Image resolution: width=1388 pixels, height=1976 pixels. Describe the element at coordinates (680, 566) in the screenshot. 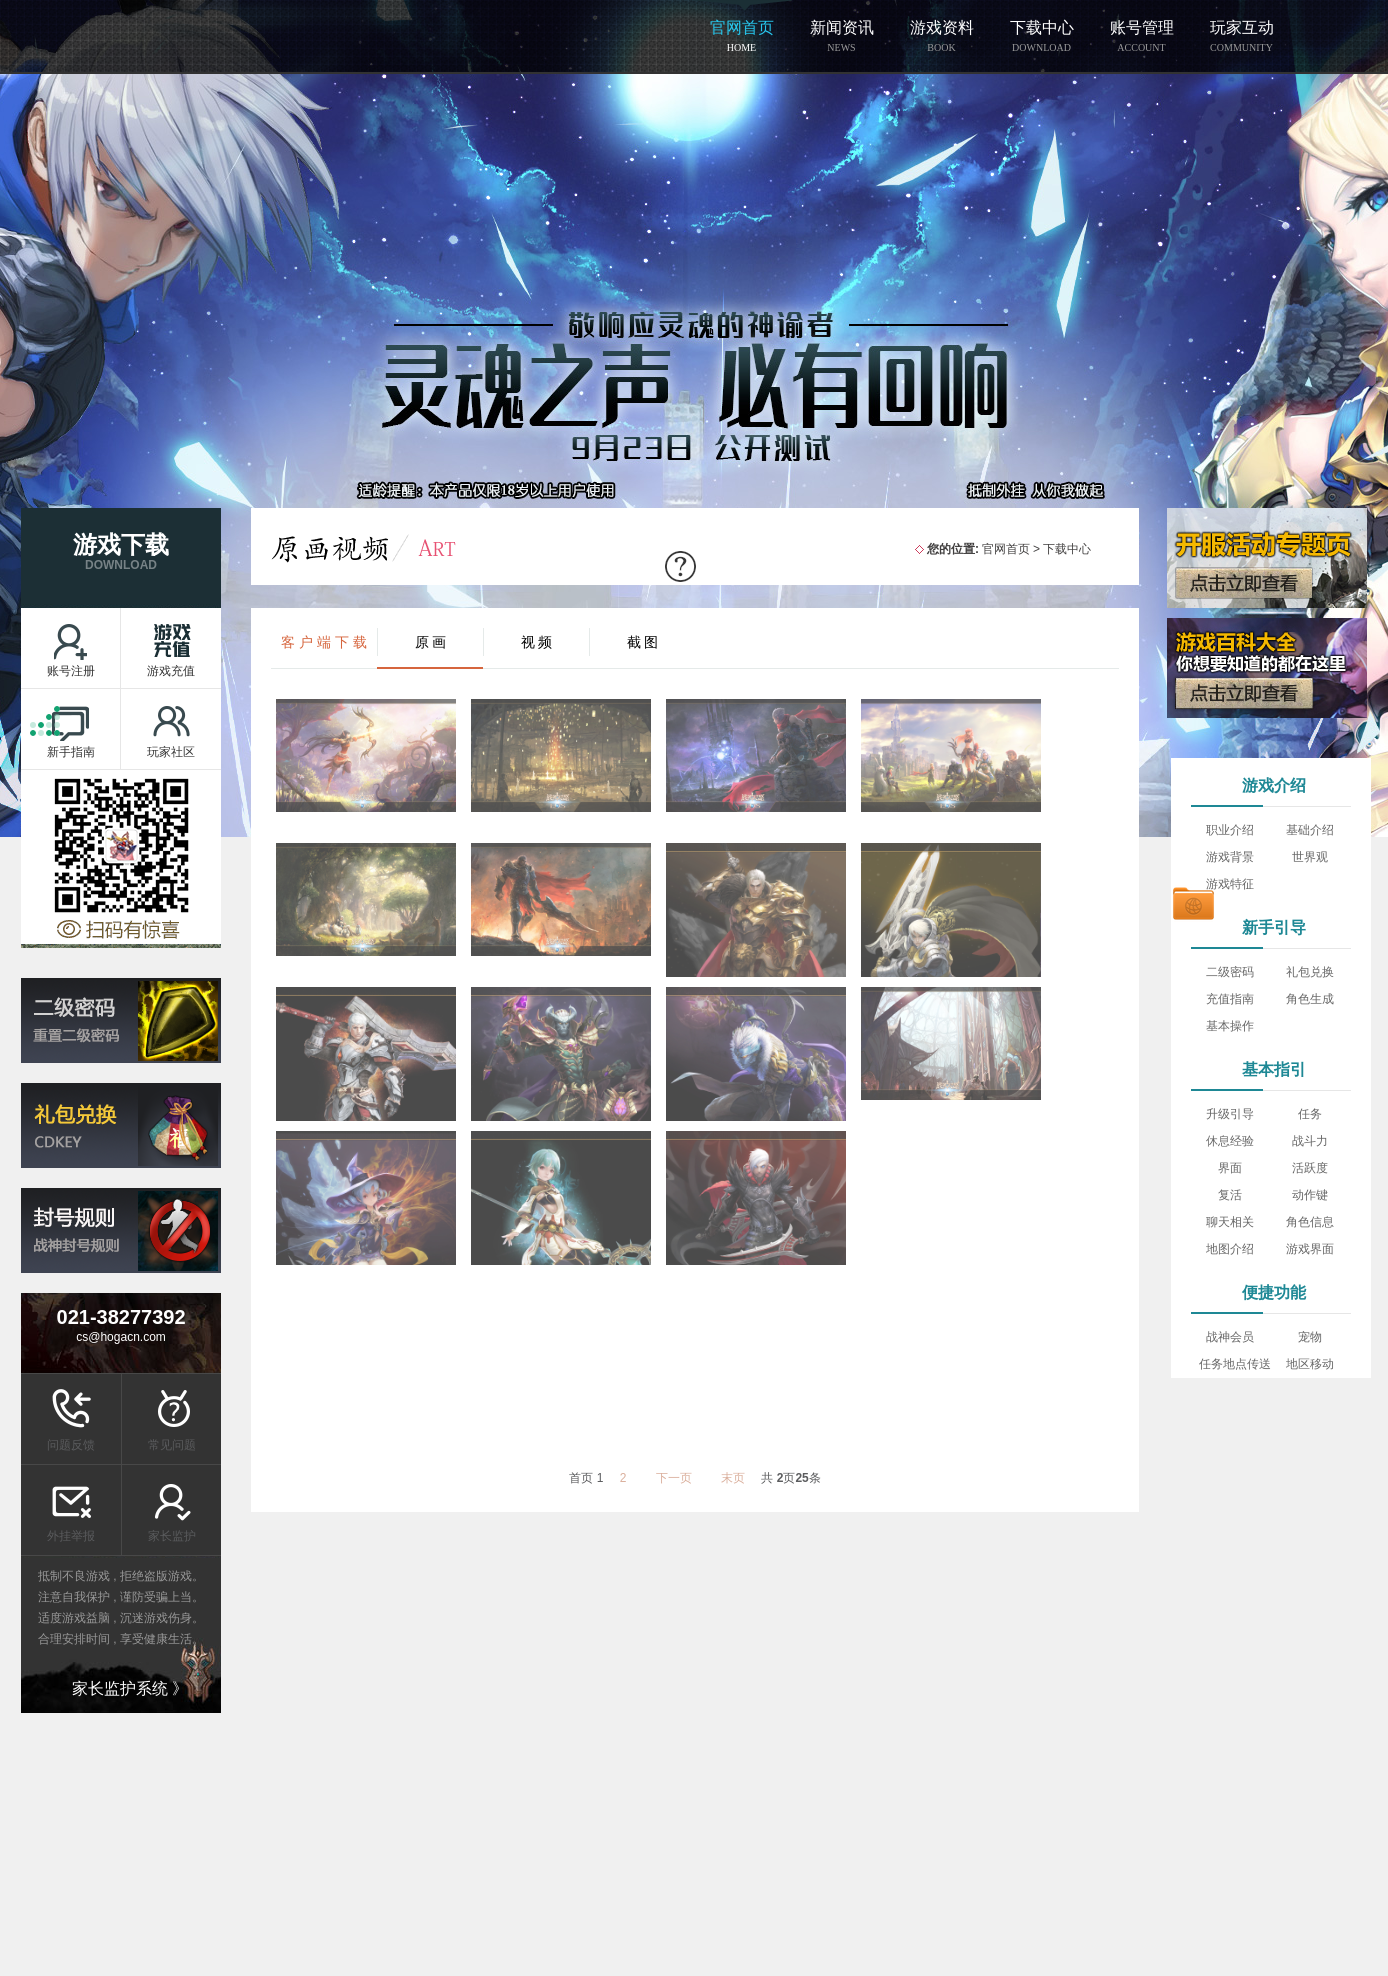

I see `access help or support documentation` at that location.